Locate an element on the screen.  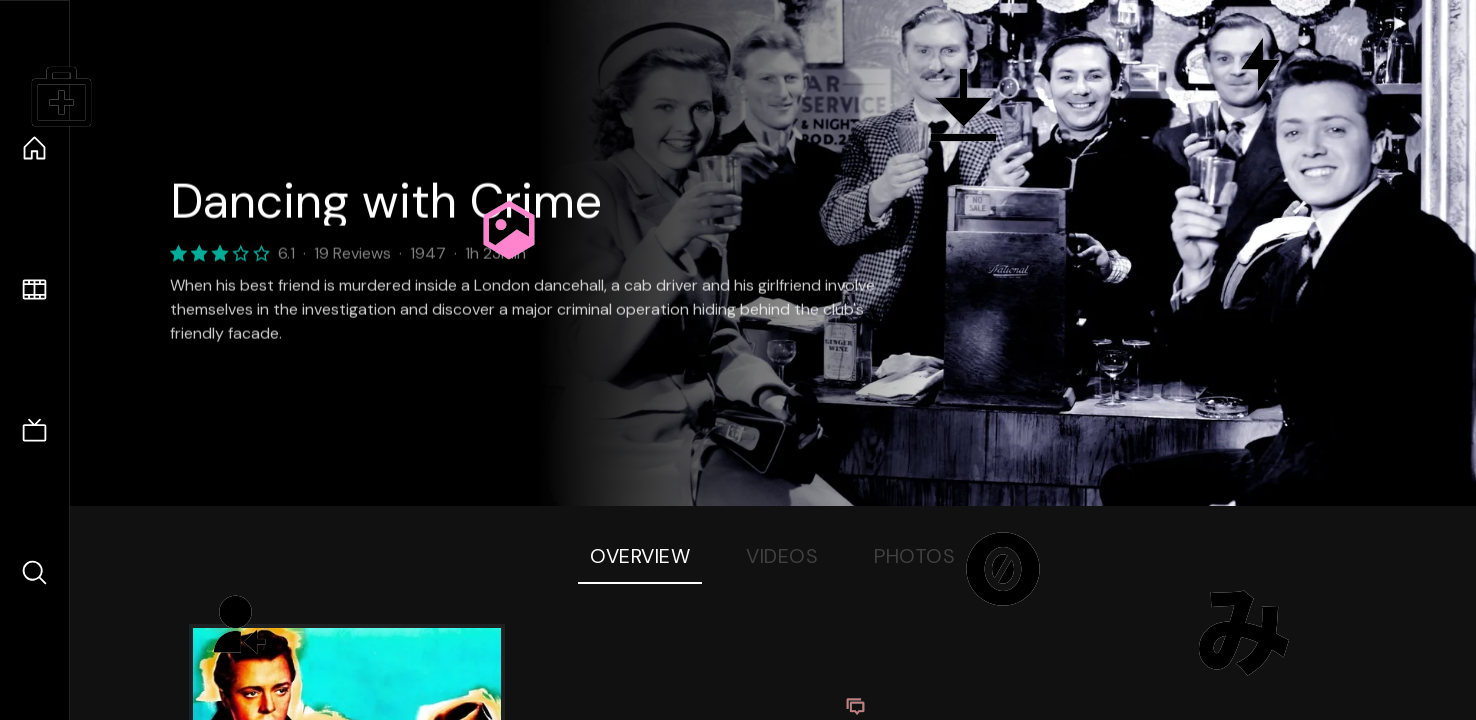
turn on device flashlight is located at coordinates (1260, 64).